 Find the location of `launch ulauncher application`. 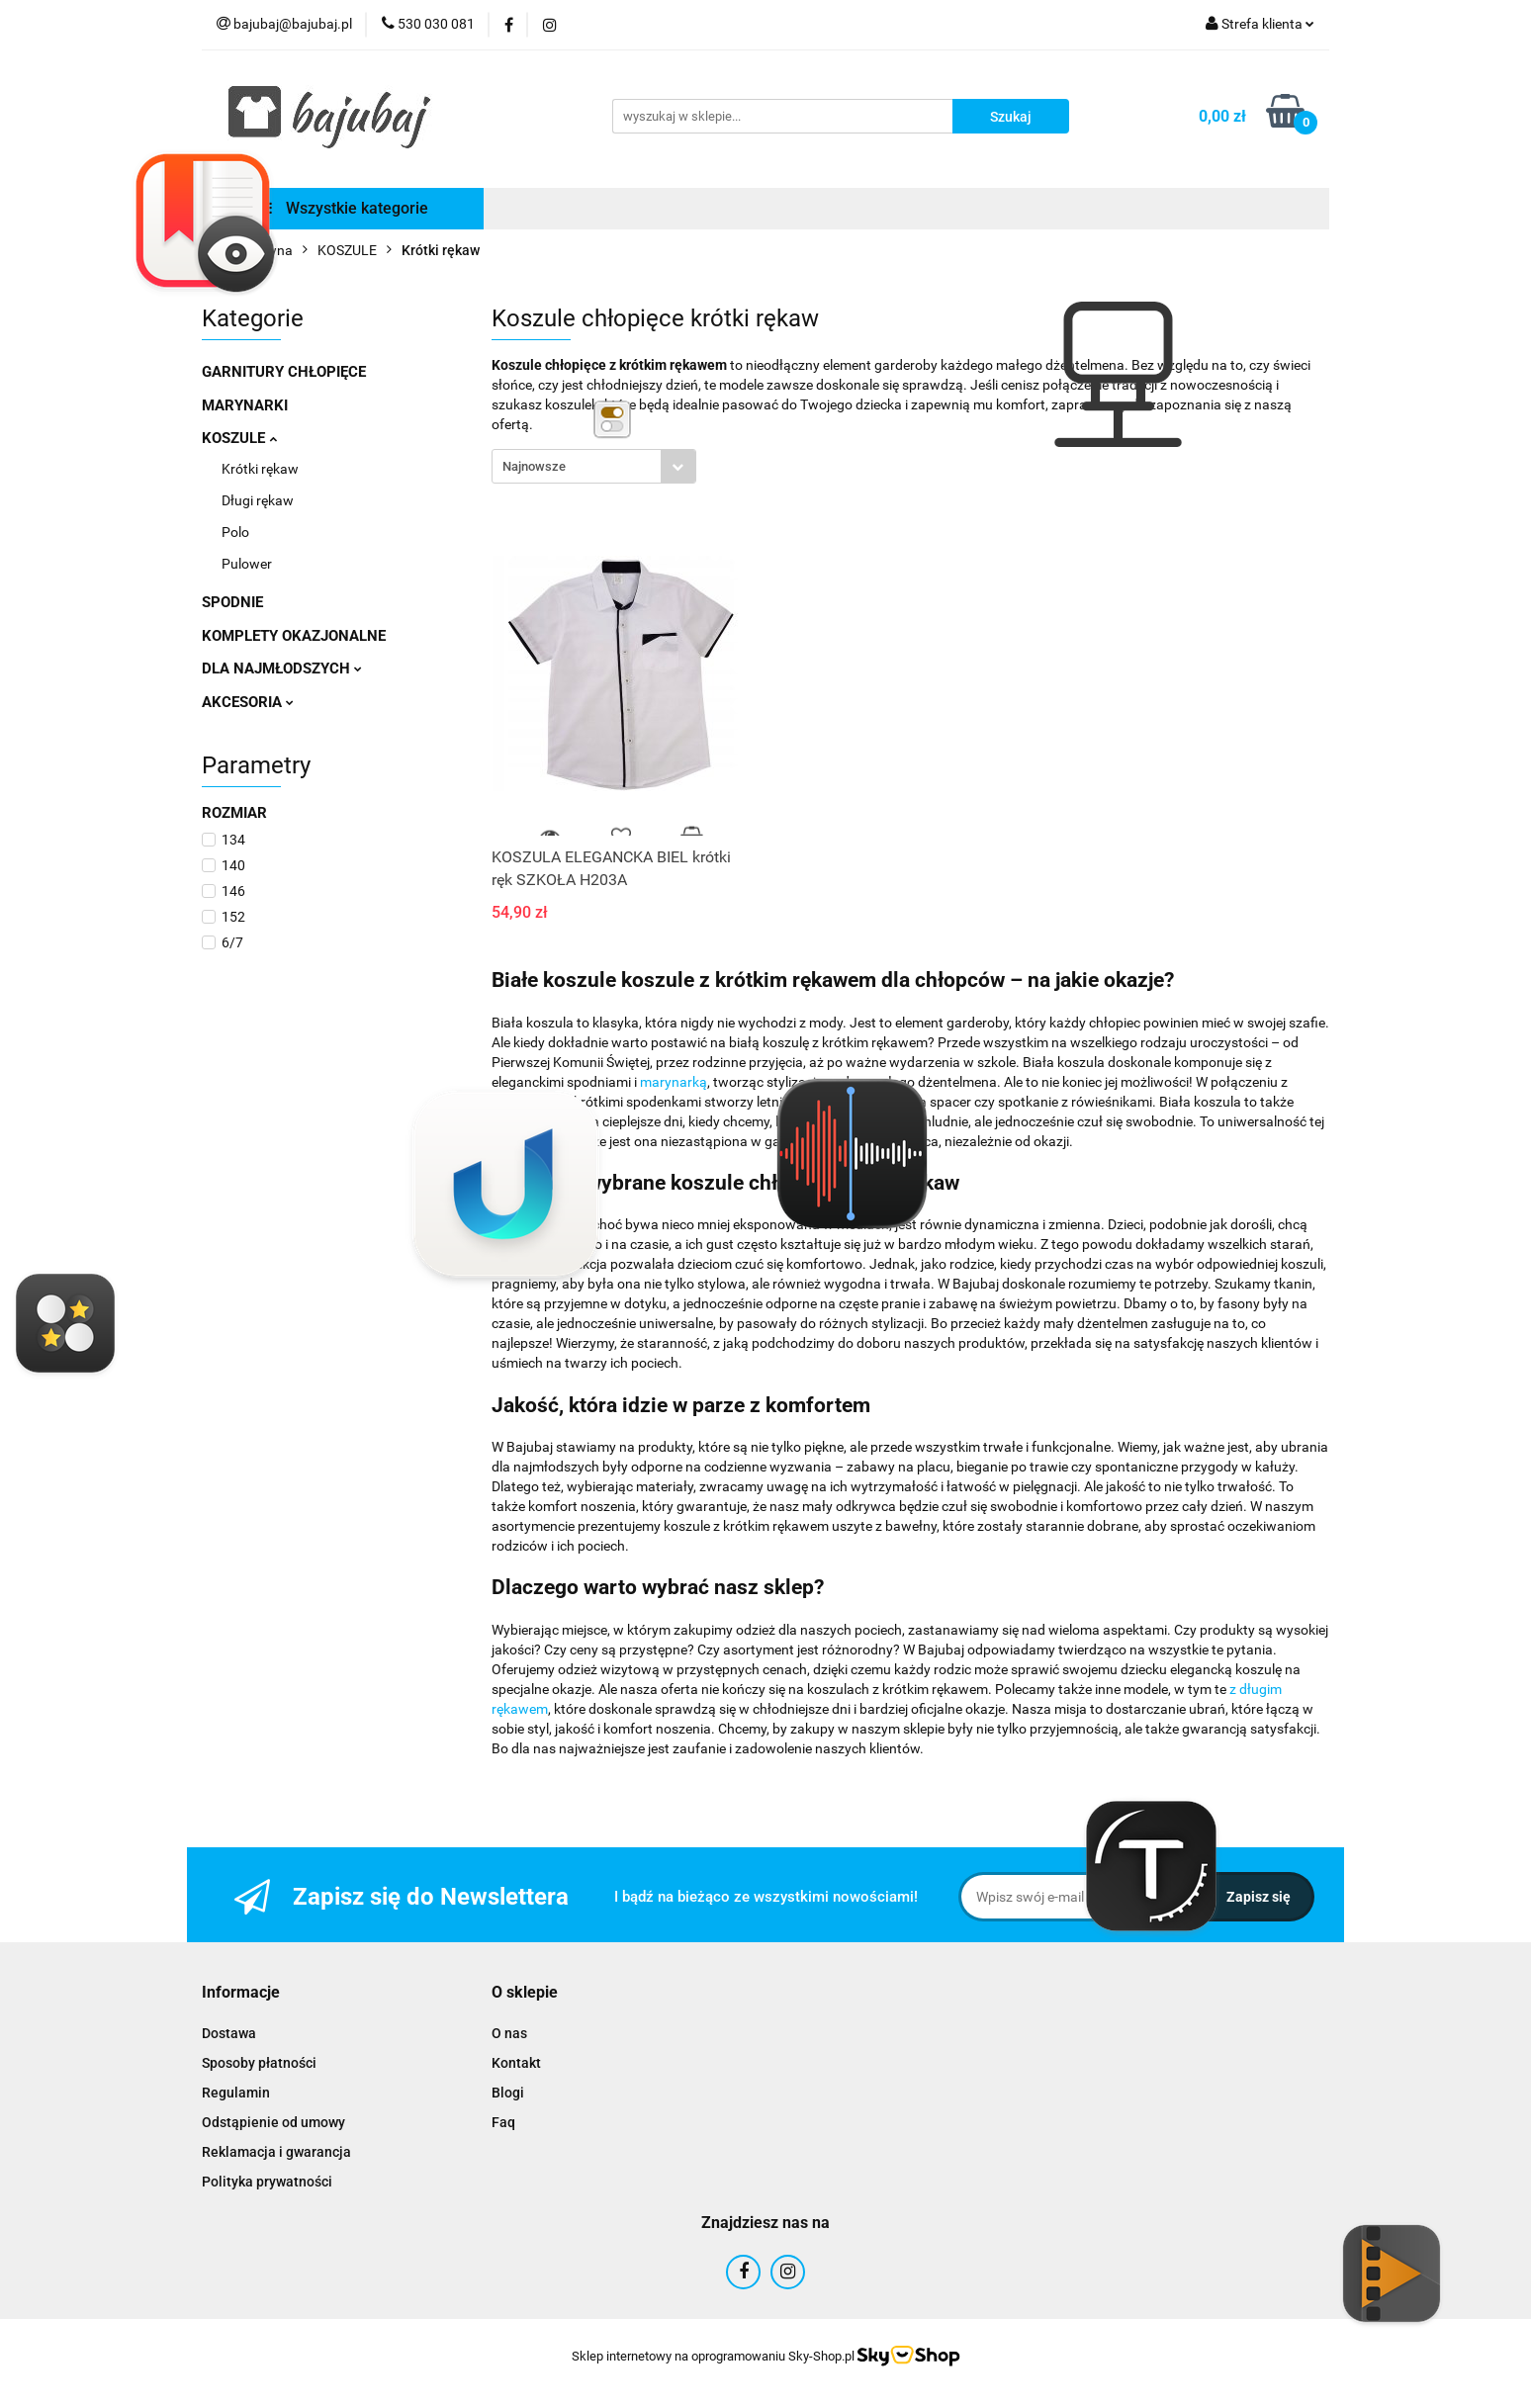

launch ulauncher application is located at coordinates (505, 1184).